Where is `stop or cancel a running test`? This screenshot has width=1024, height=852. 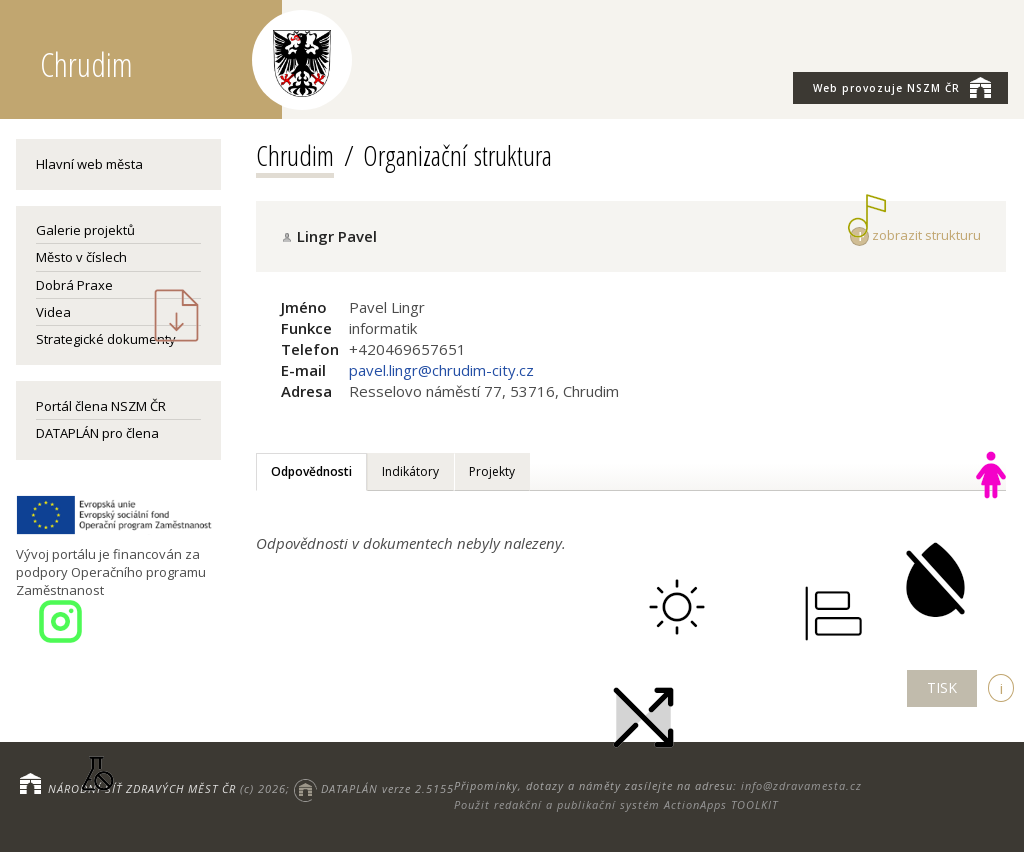 stop or cancel a running test is located at coordinates (96, 773).